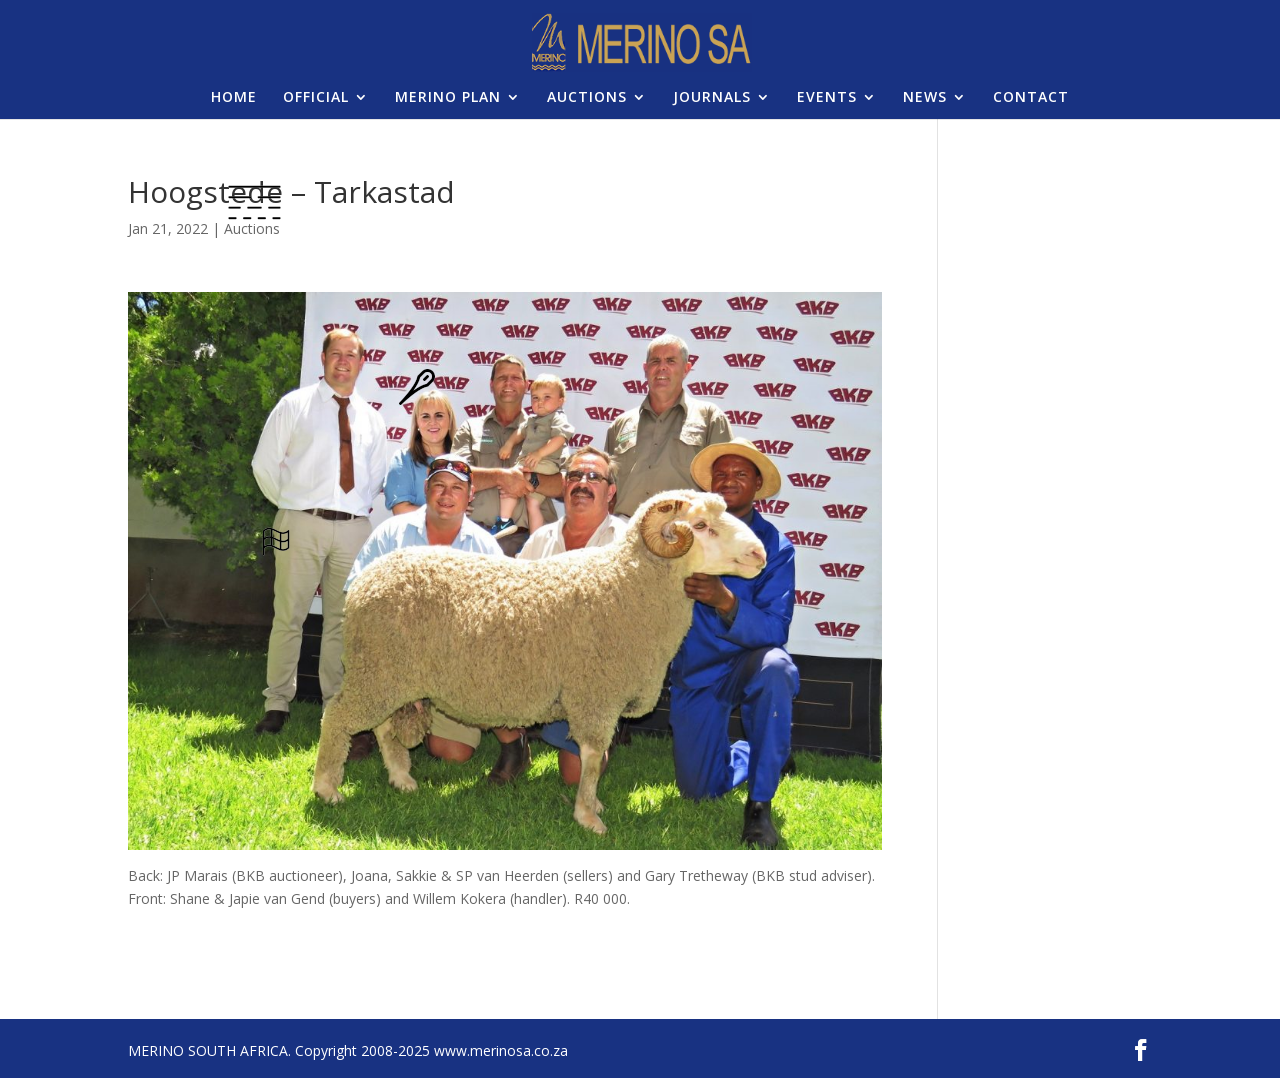 The height and width of the screenshot is (1078, 1280). What do you see at coordinates (254, 203) in the screenshot?
I see `apply a gradient fill to selected object` at bounding box center [254, 203].